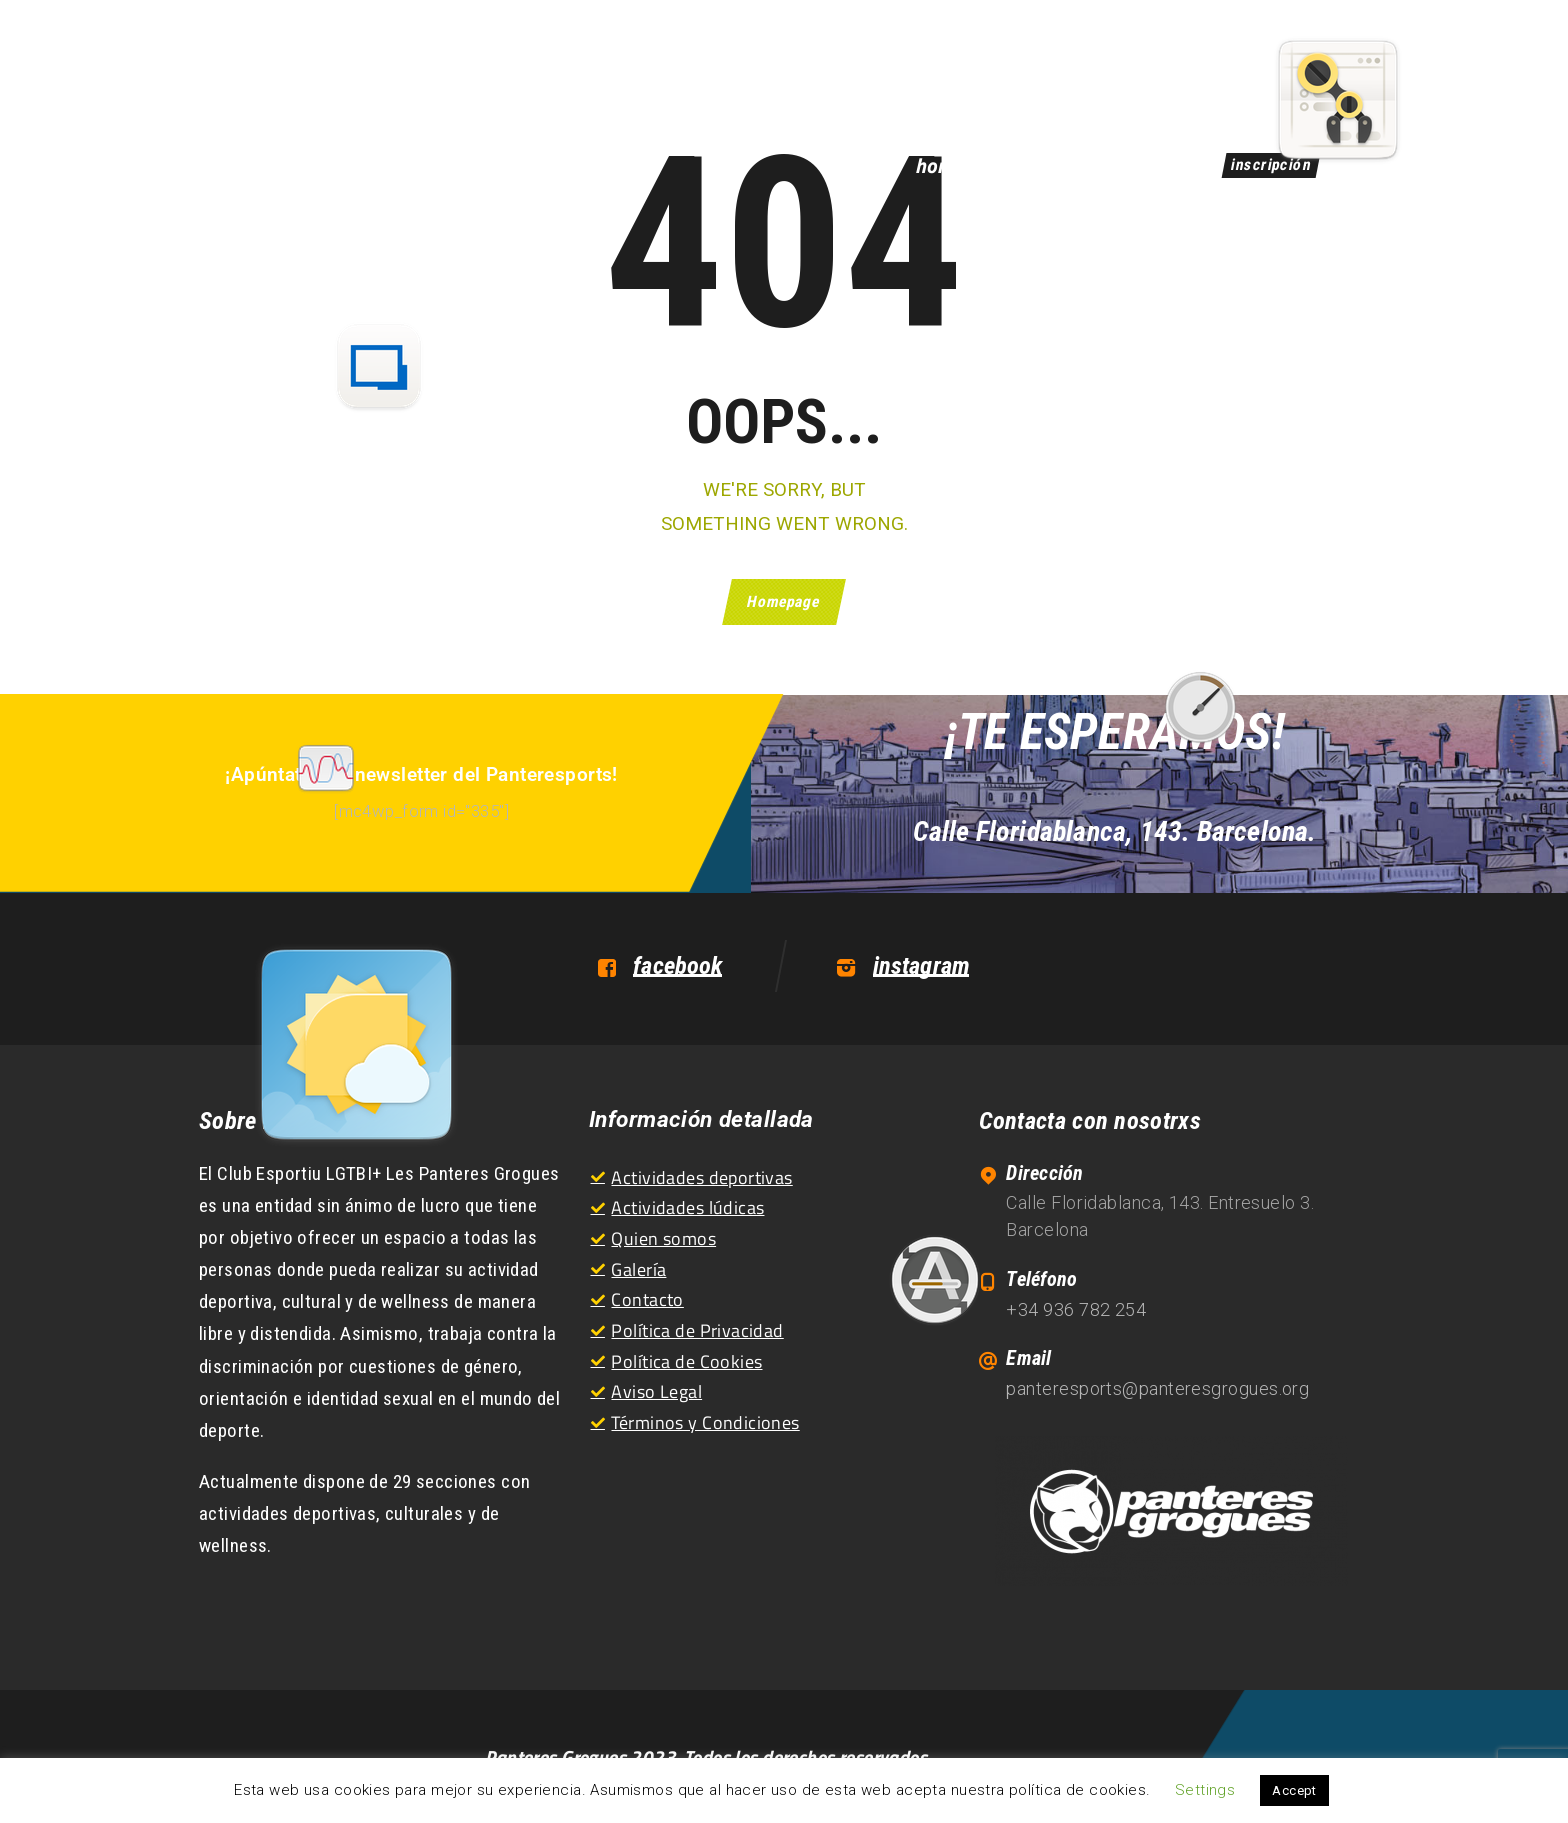  I want to click on open the builder app for development projects, so click(1338, 100).